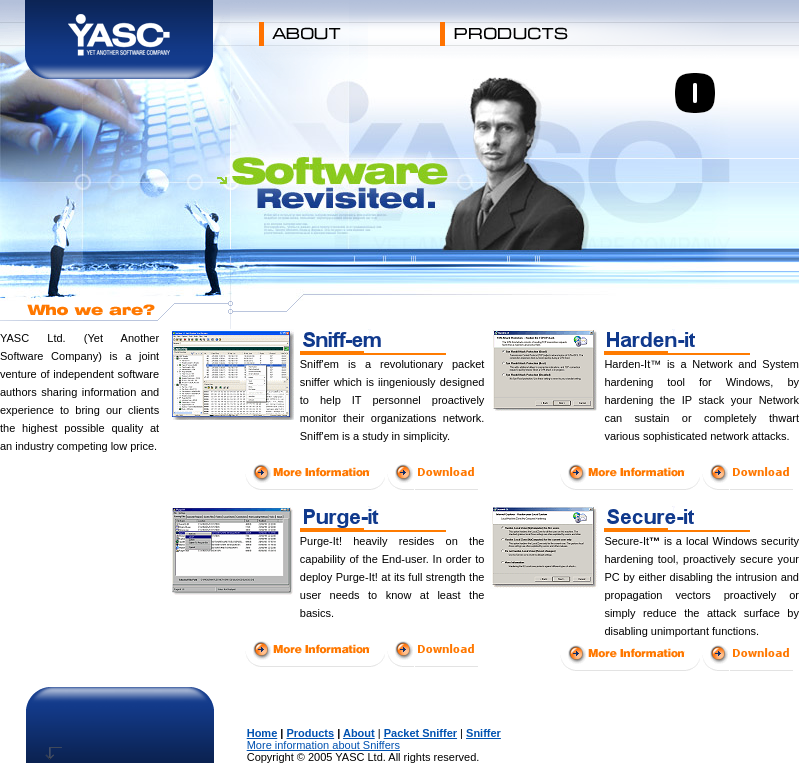  I want to click on go back and down in navigation, so click(53, 752).